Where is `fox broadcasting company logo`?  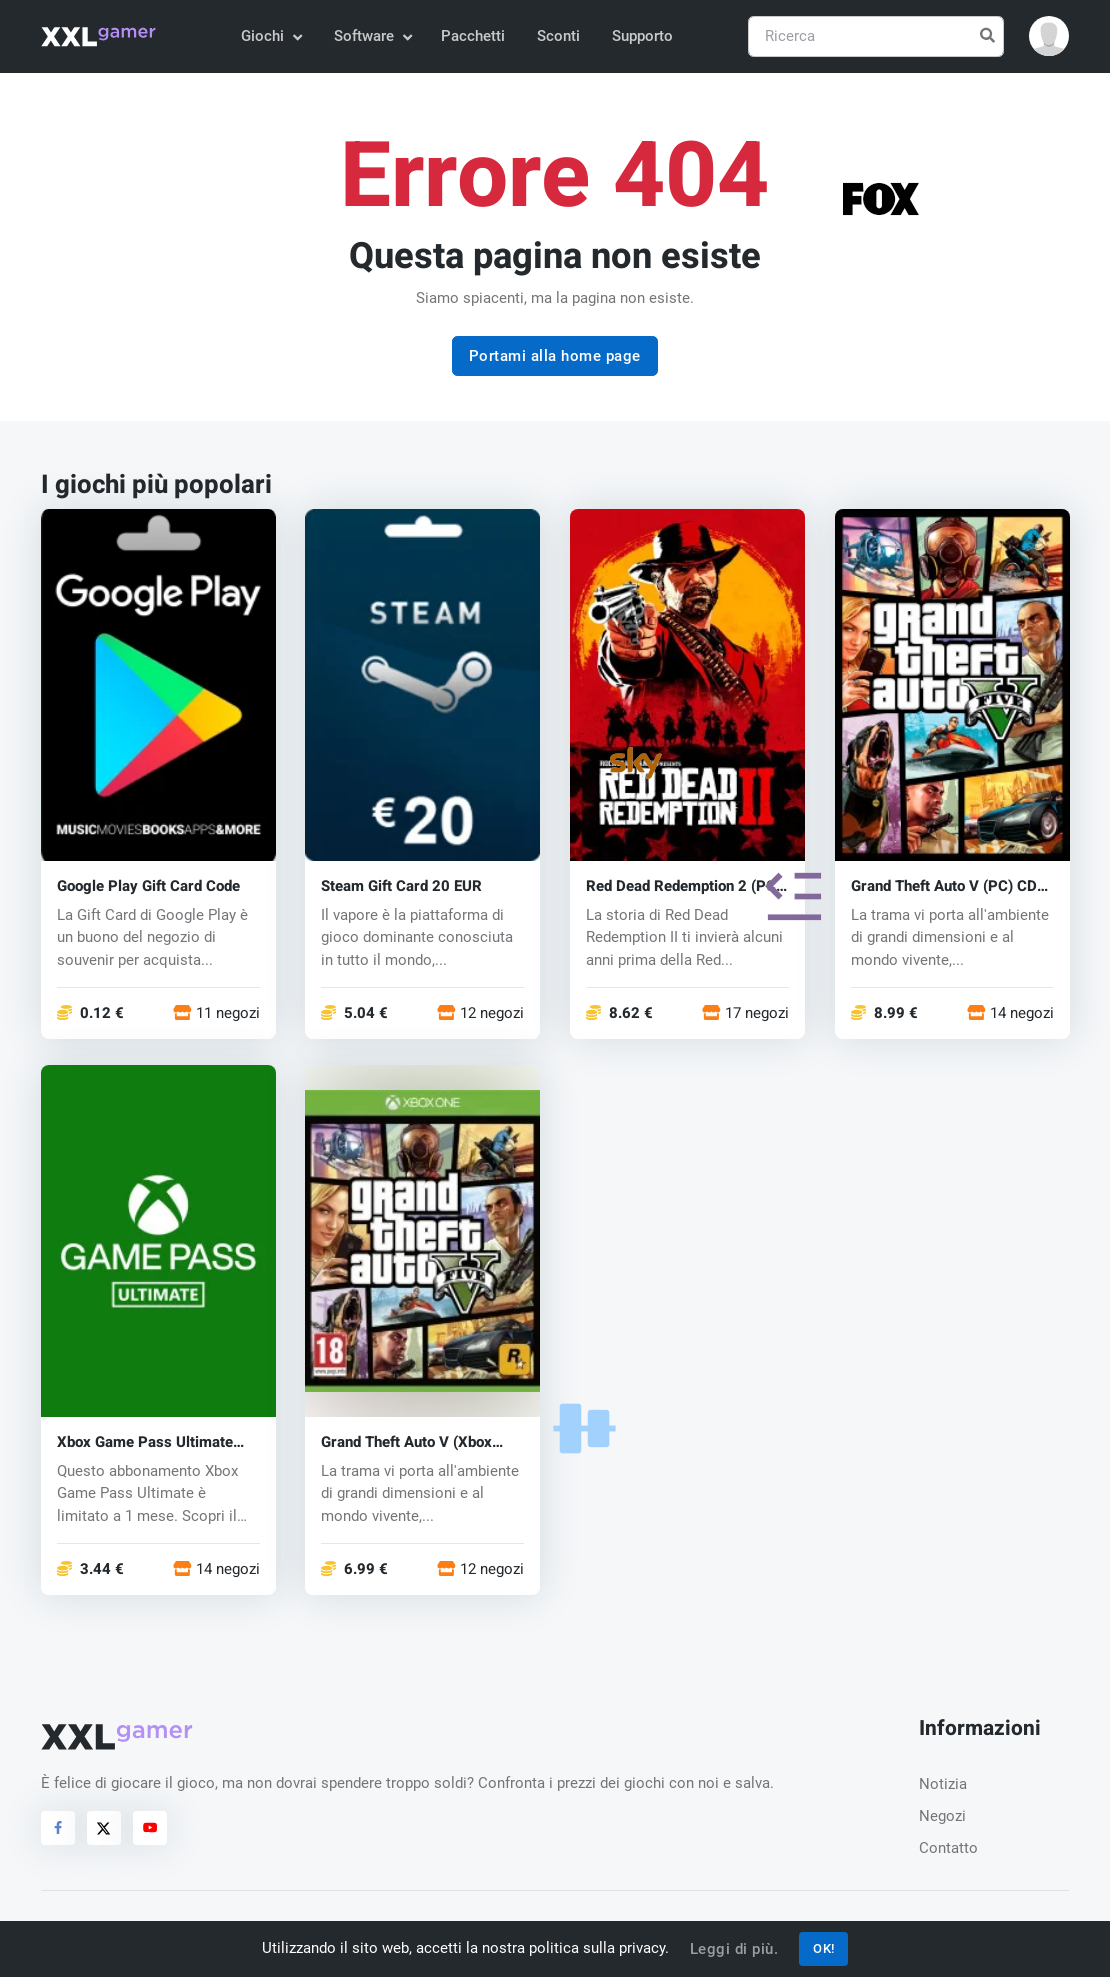
fox broadcasting company logo is located at coordinates (881, 199).